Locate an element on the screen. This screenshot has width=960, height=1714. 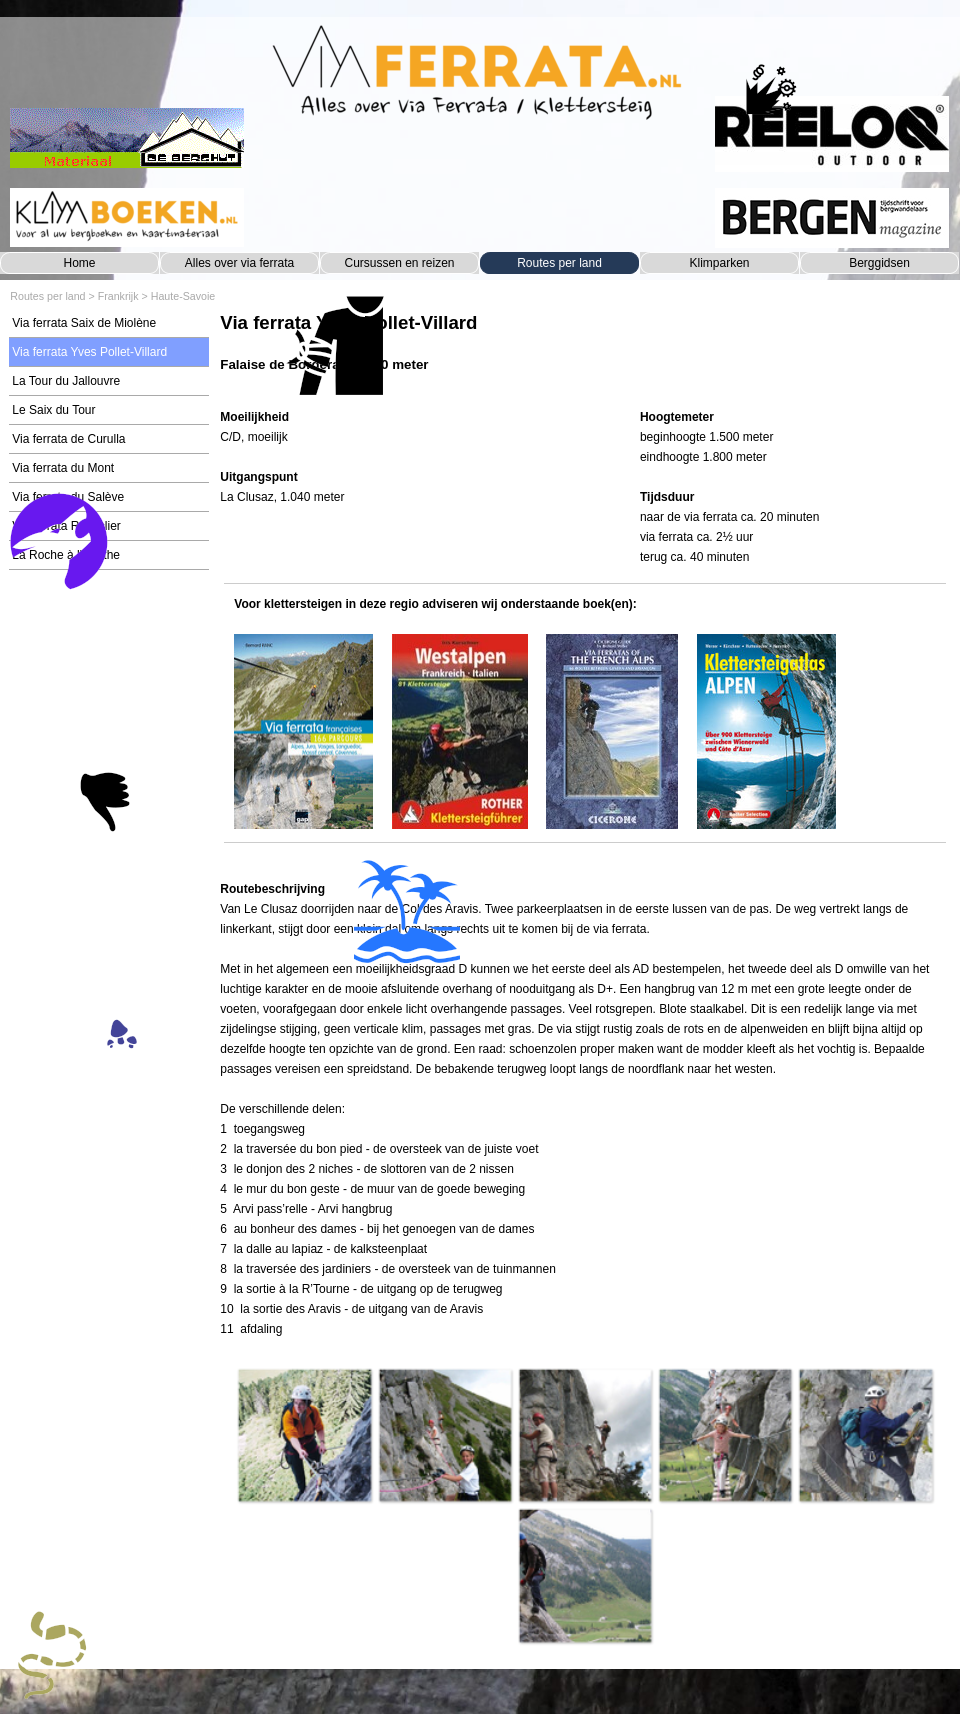
report an injury or health issue is located at coordinates (333, 345).